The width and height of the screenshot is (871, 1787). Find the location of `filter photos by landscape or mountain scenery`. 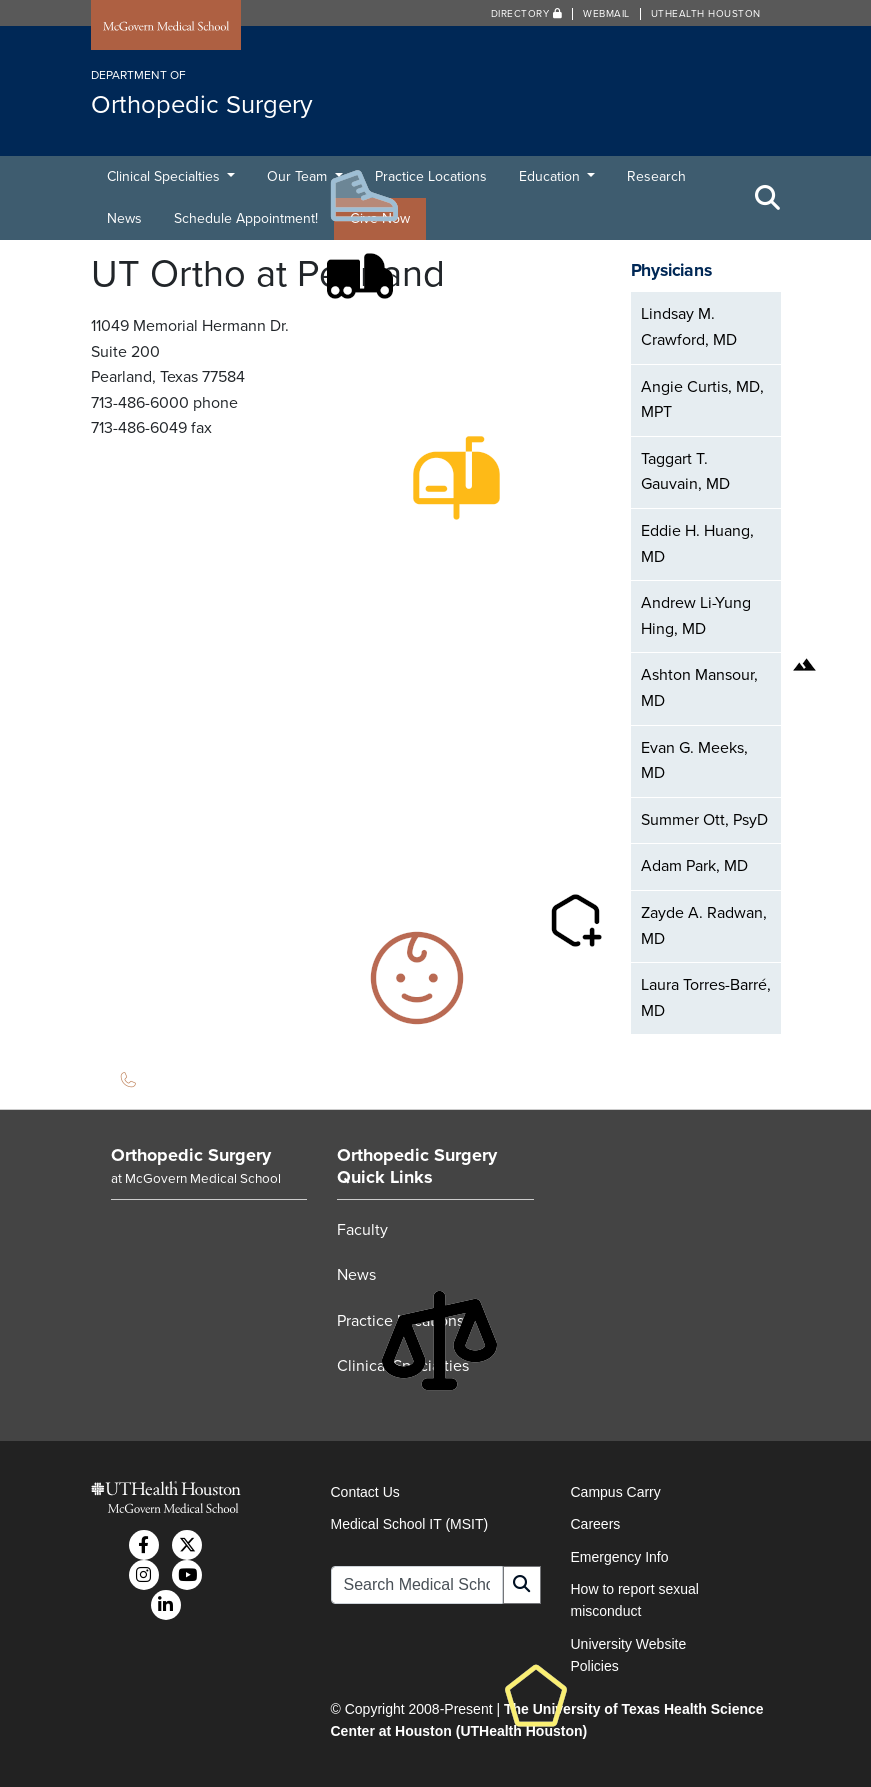

filter photos by landscape or mountain scenery is located at coordinates (804, 664).